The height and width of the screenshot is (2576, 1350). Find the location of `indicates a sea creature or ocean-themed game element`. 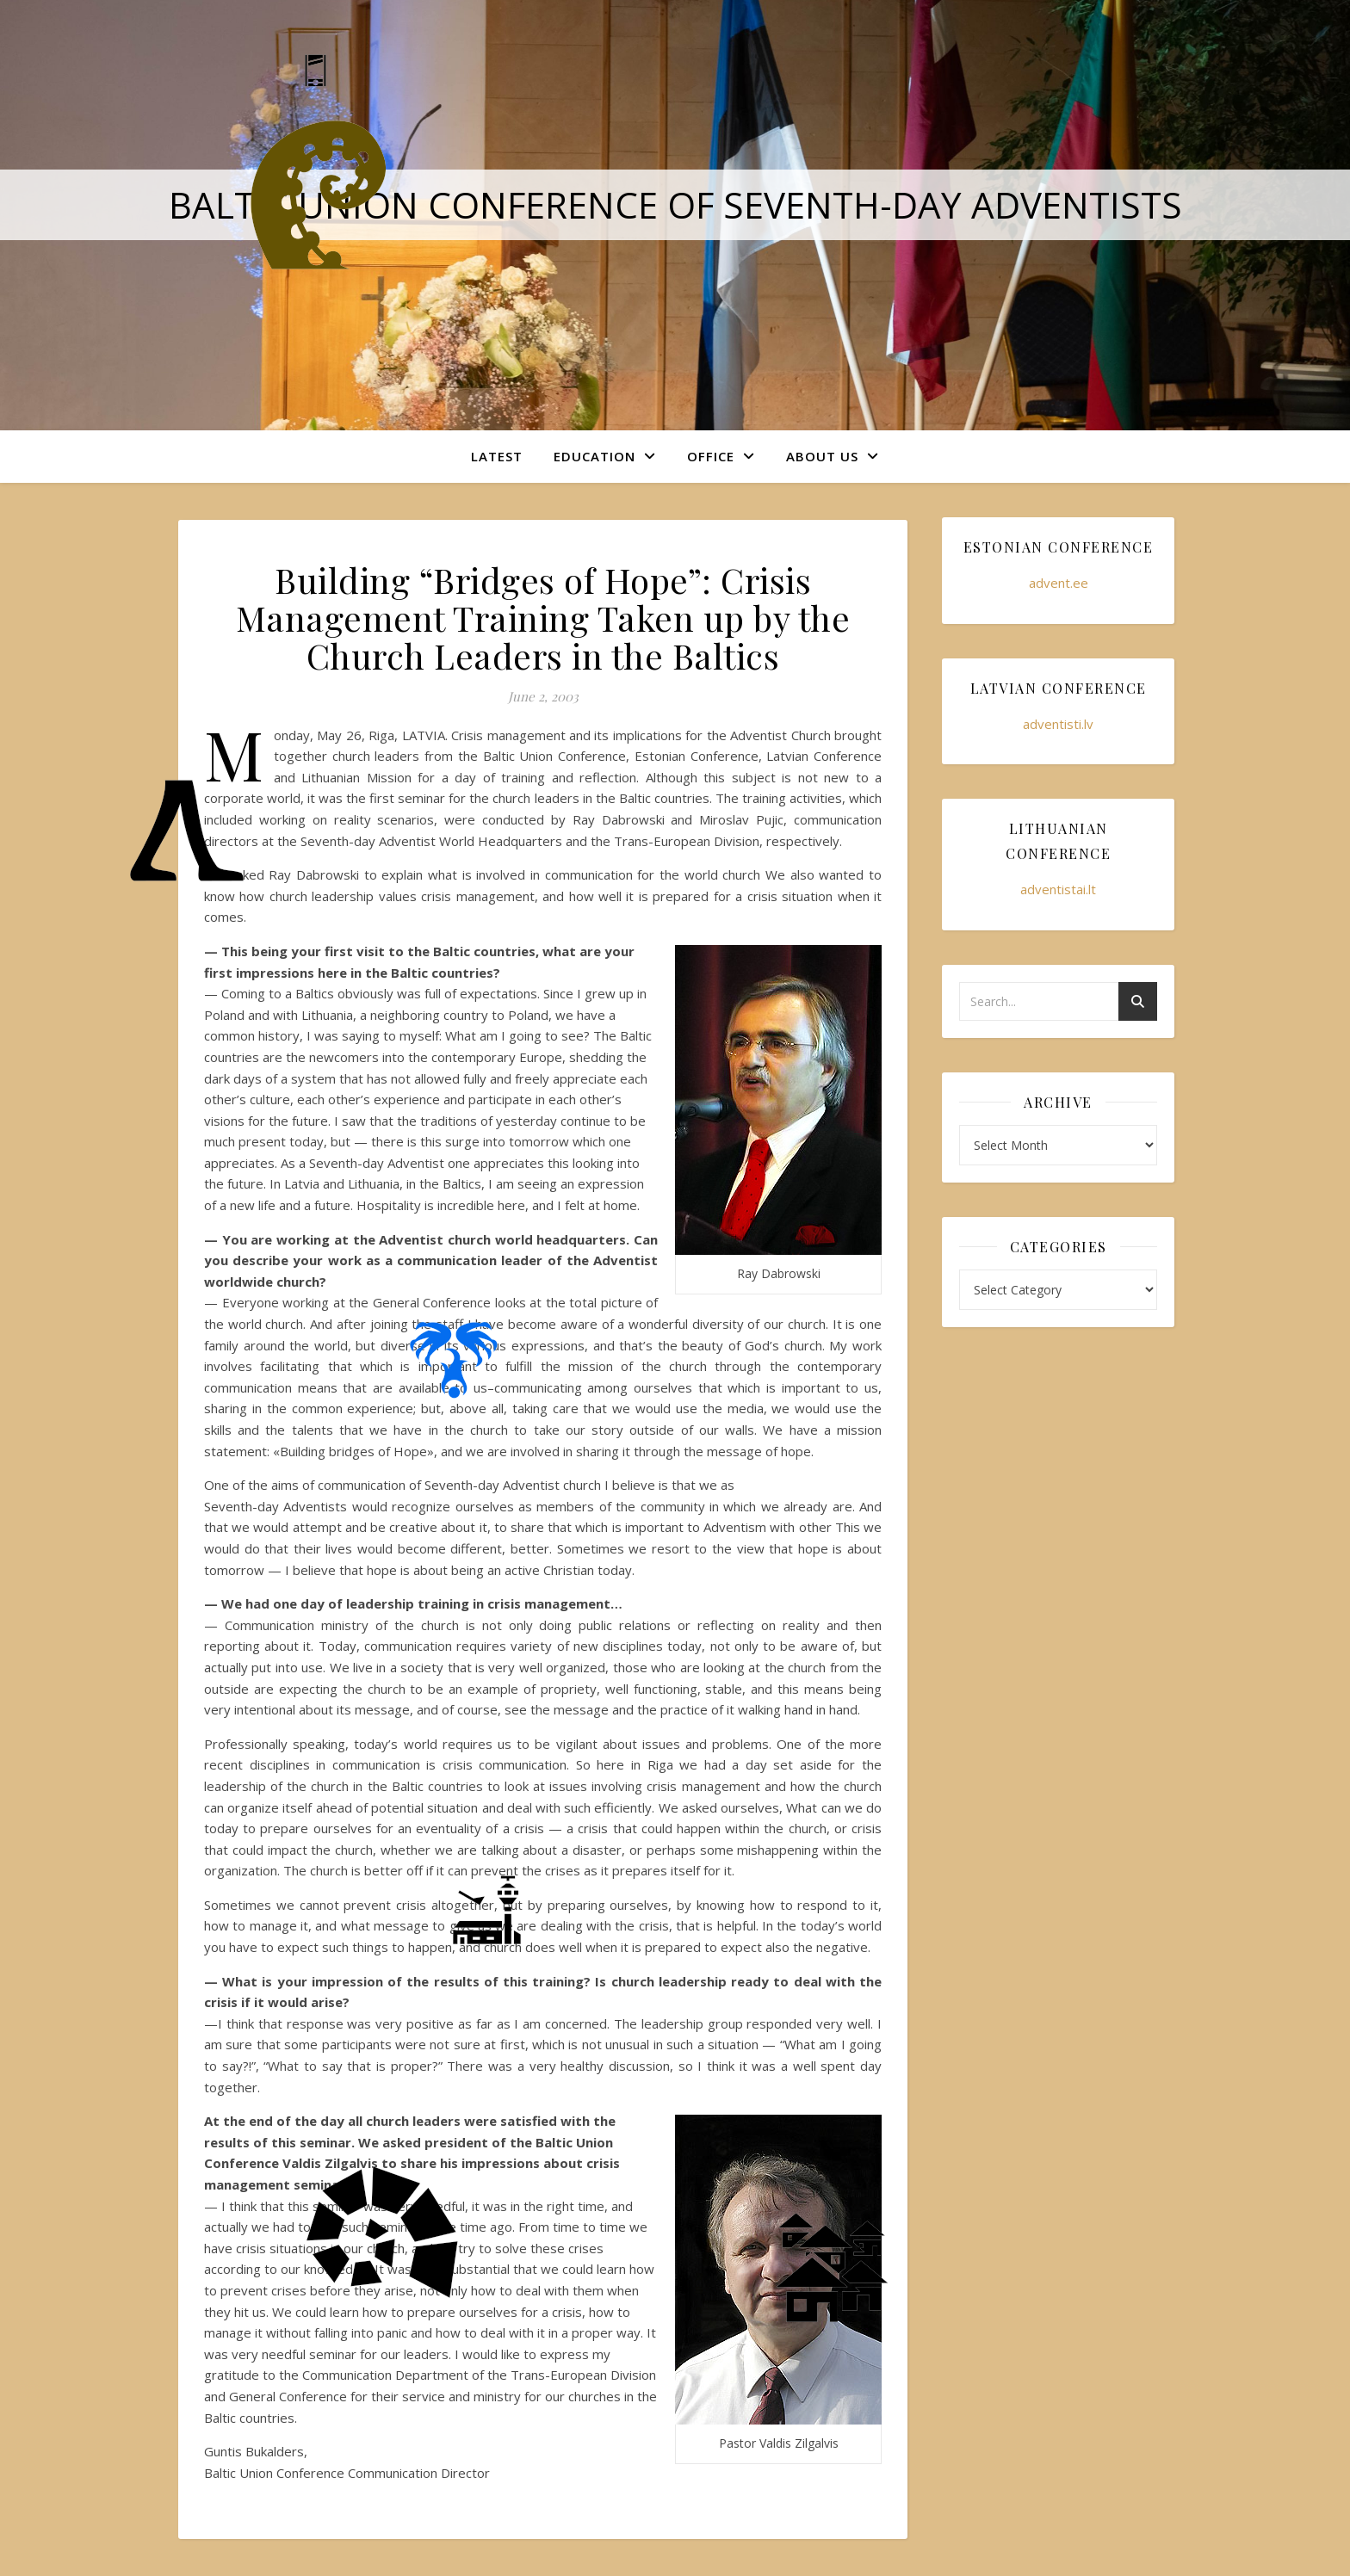

indicates a sea creature or ocean-themed game element is located at coordinates (318, 195).